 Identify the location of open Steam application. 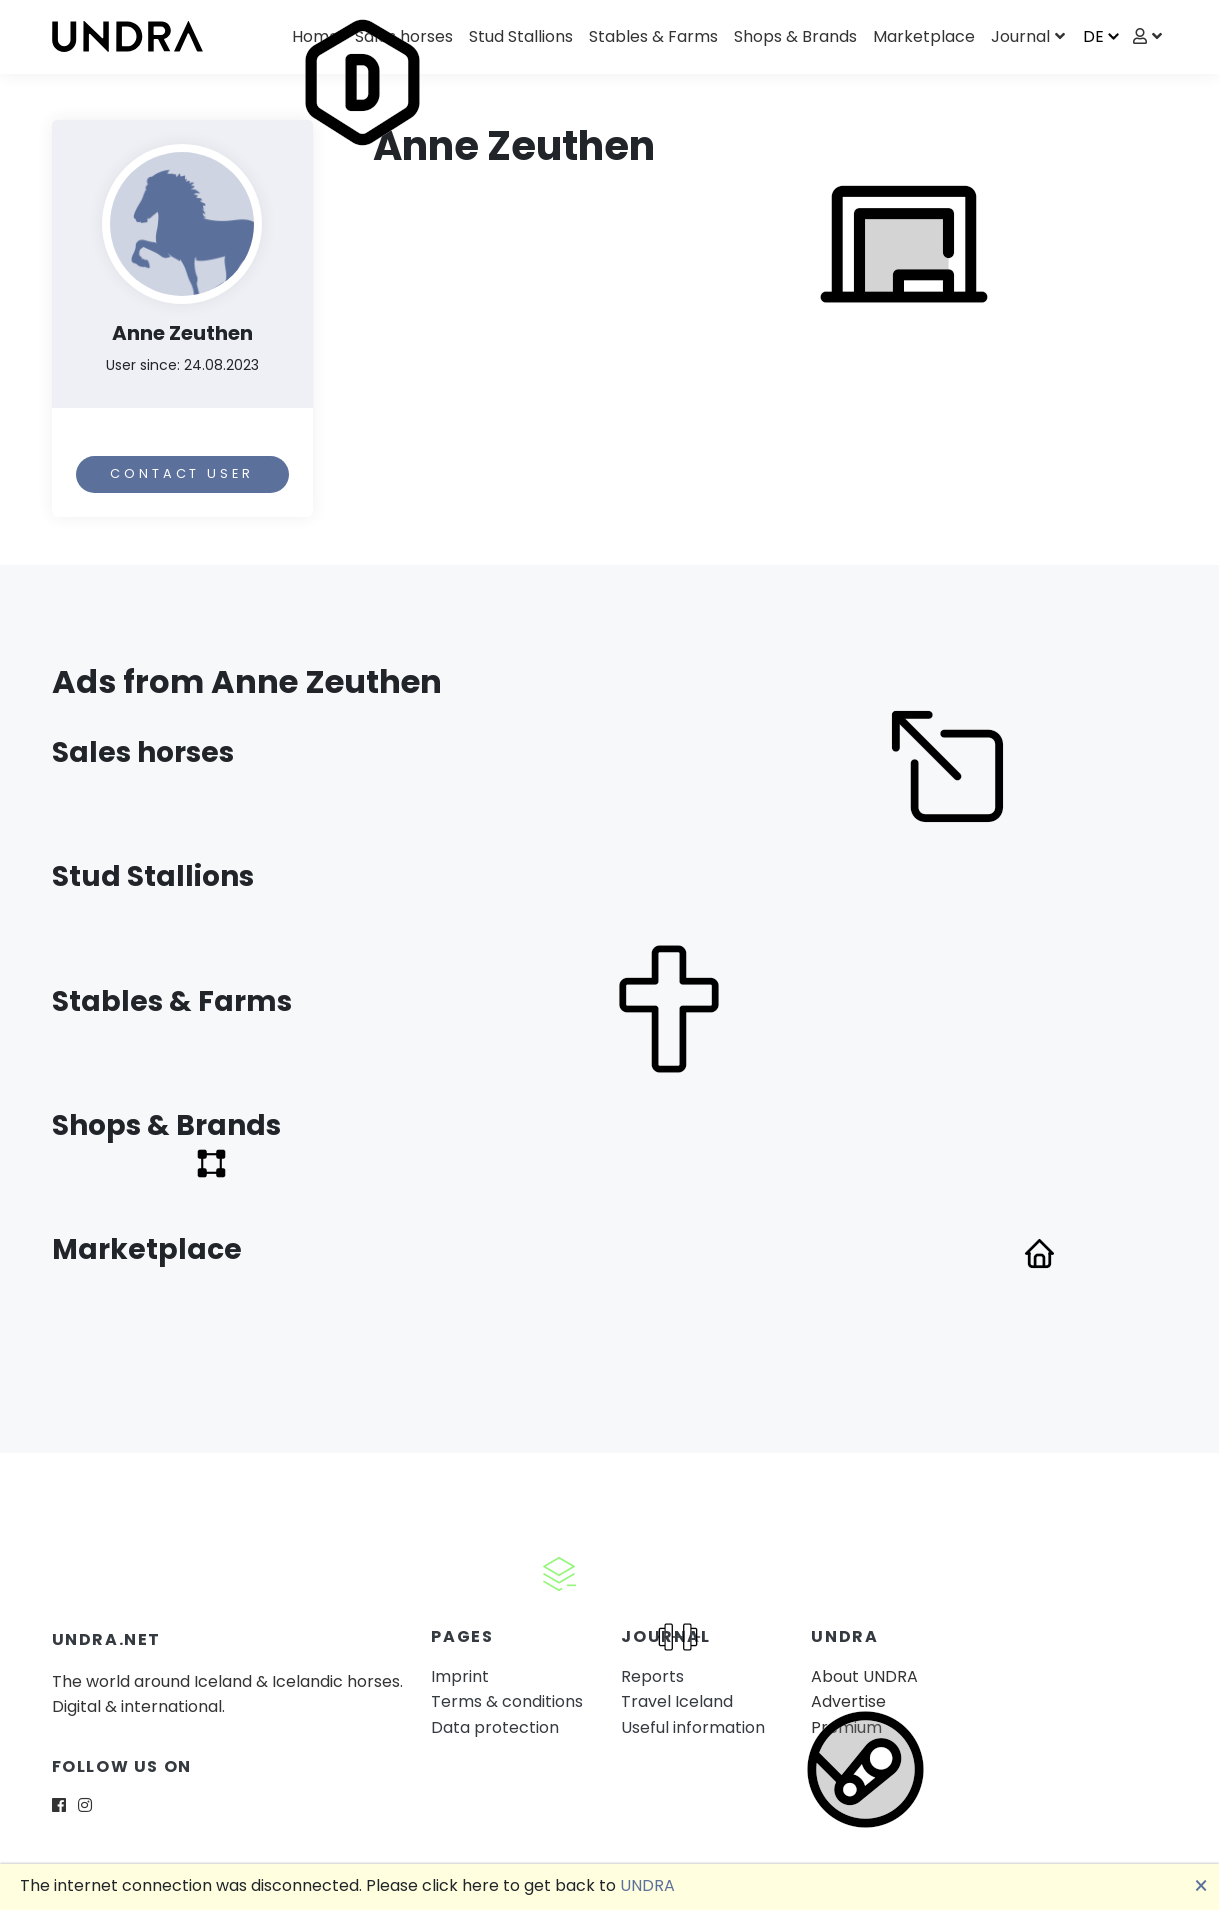
(865, 1769).